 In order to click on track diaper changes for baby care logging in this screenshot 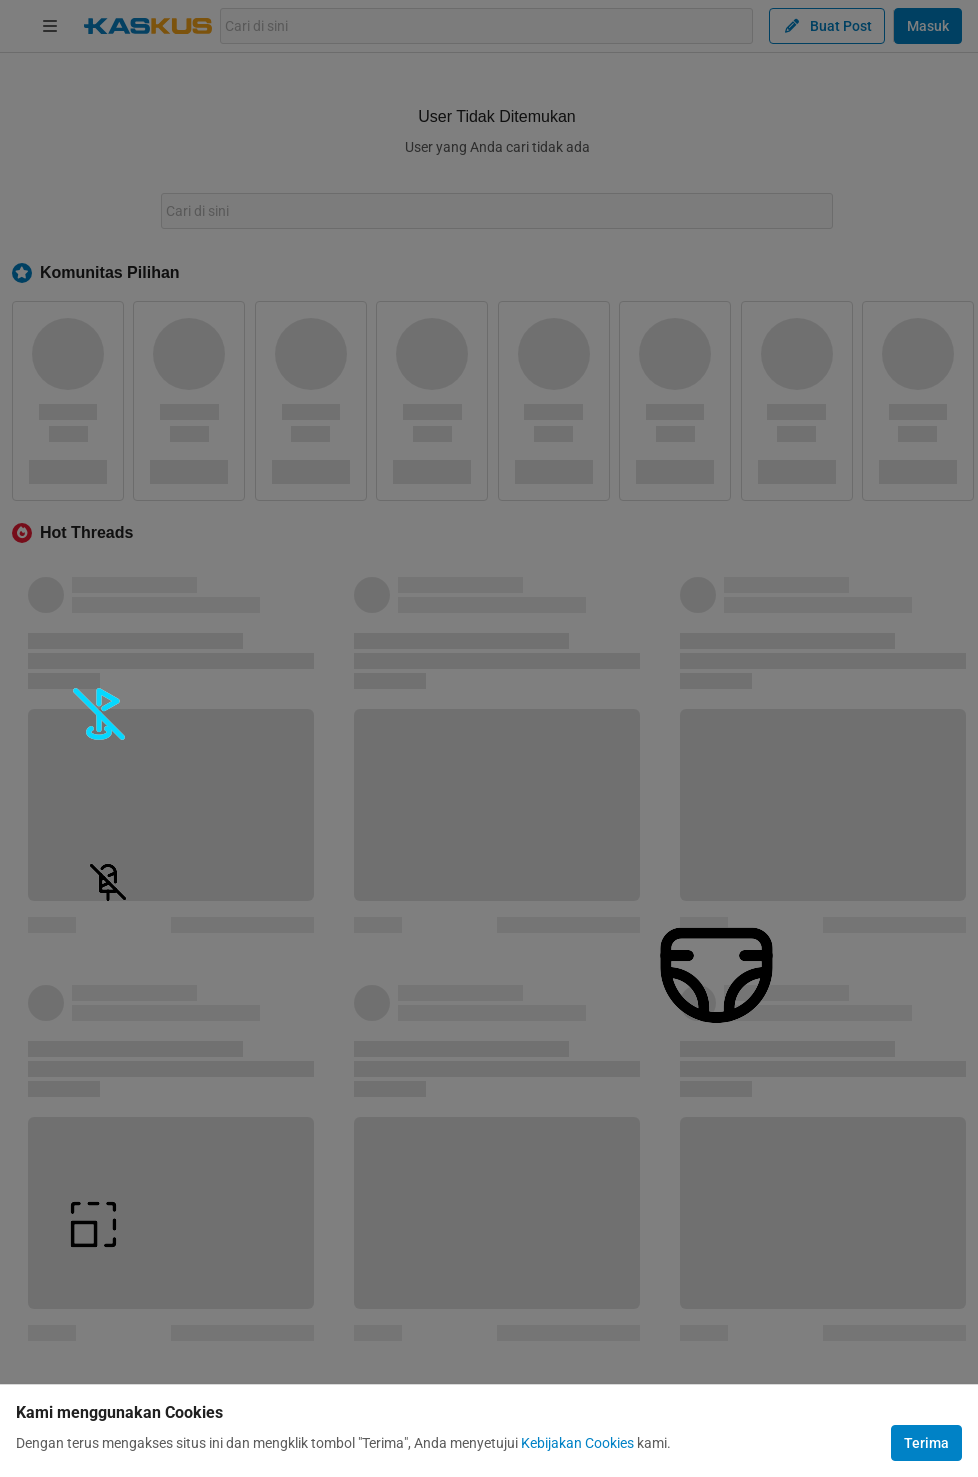, I will do `click(716, 972)`.